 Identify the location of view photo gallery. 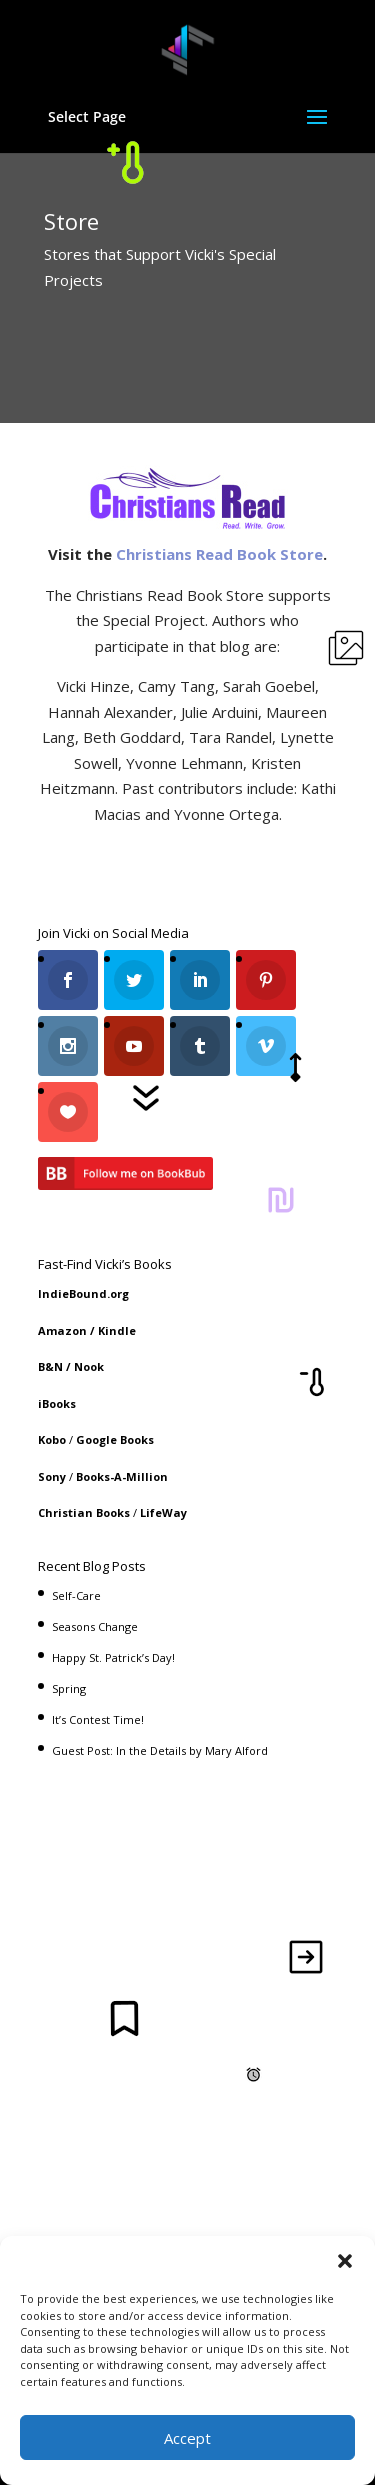
(346, 648).